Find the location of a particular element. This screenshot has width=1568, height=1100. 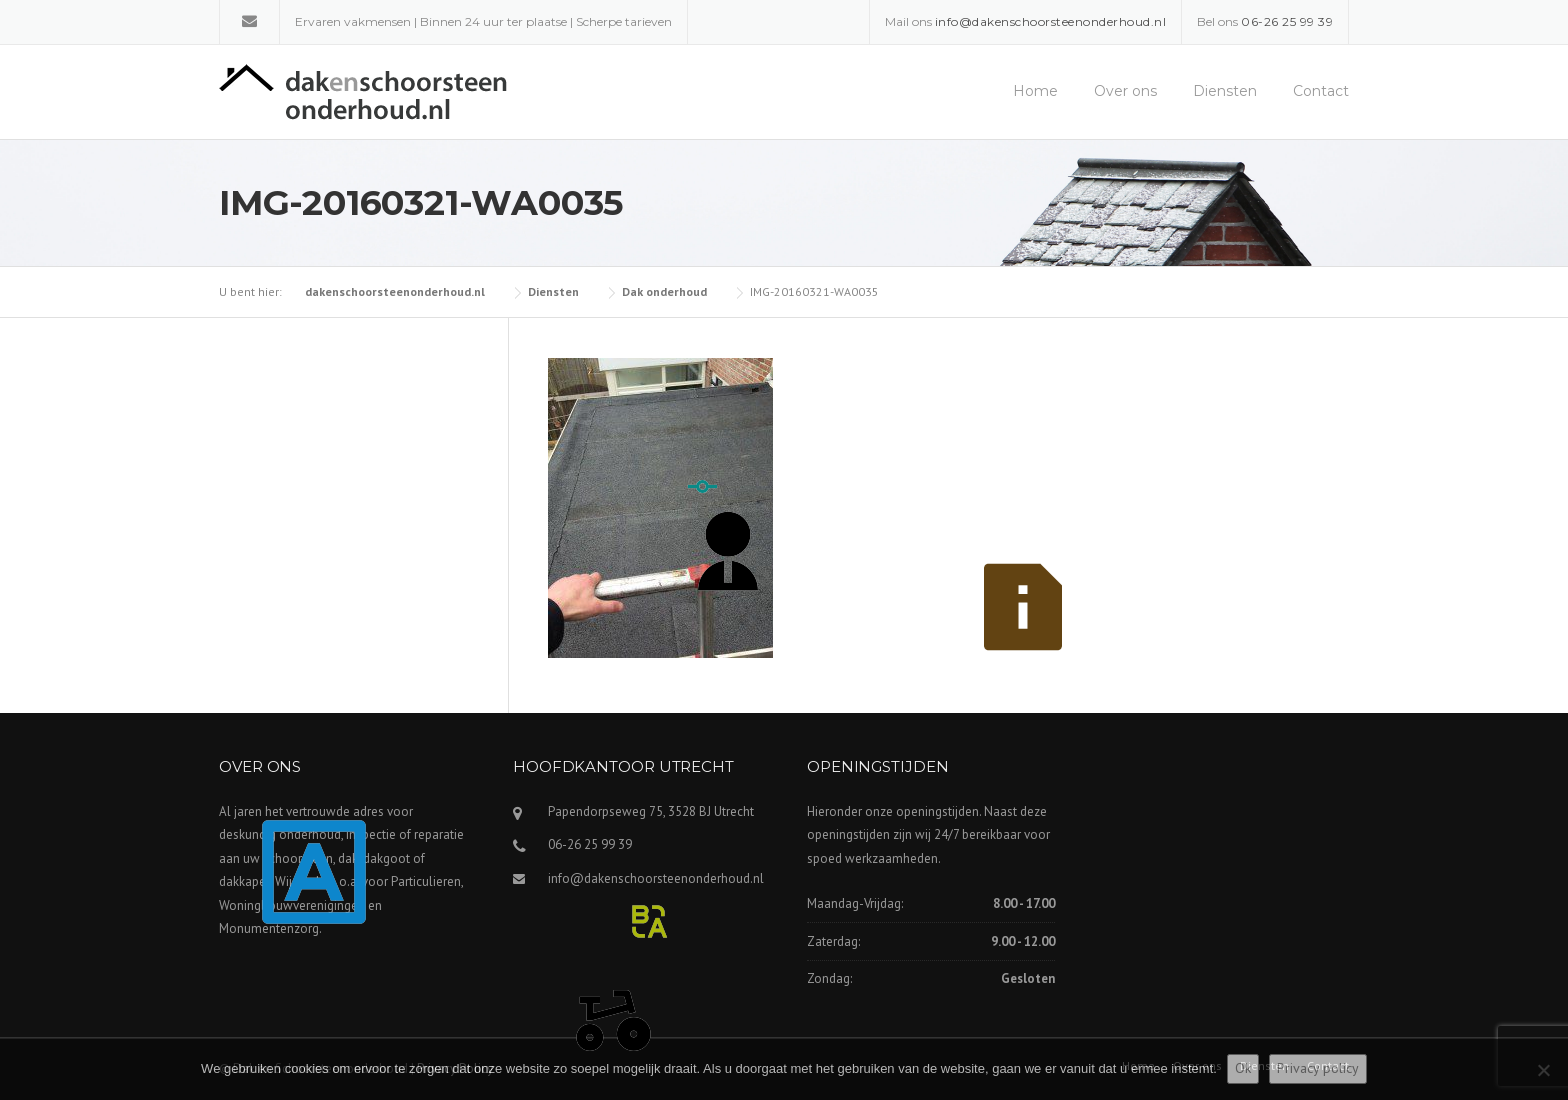

view nearby bike rental stations is located at coordinates (613, 1020).